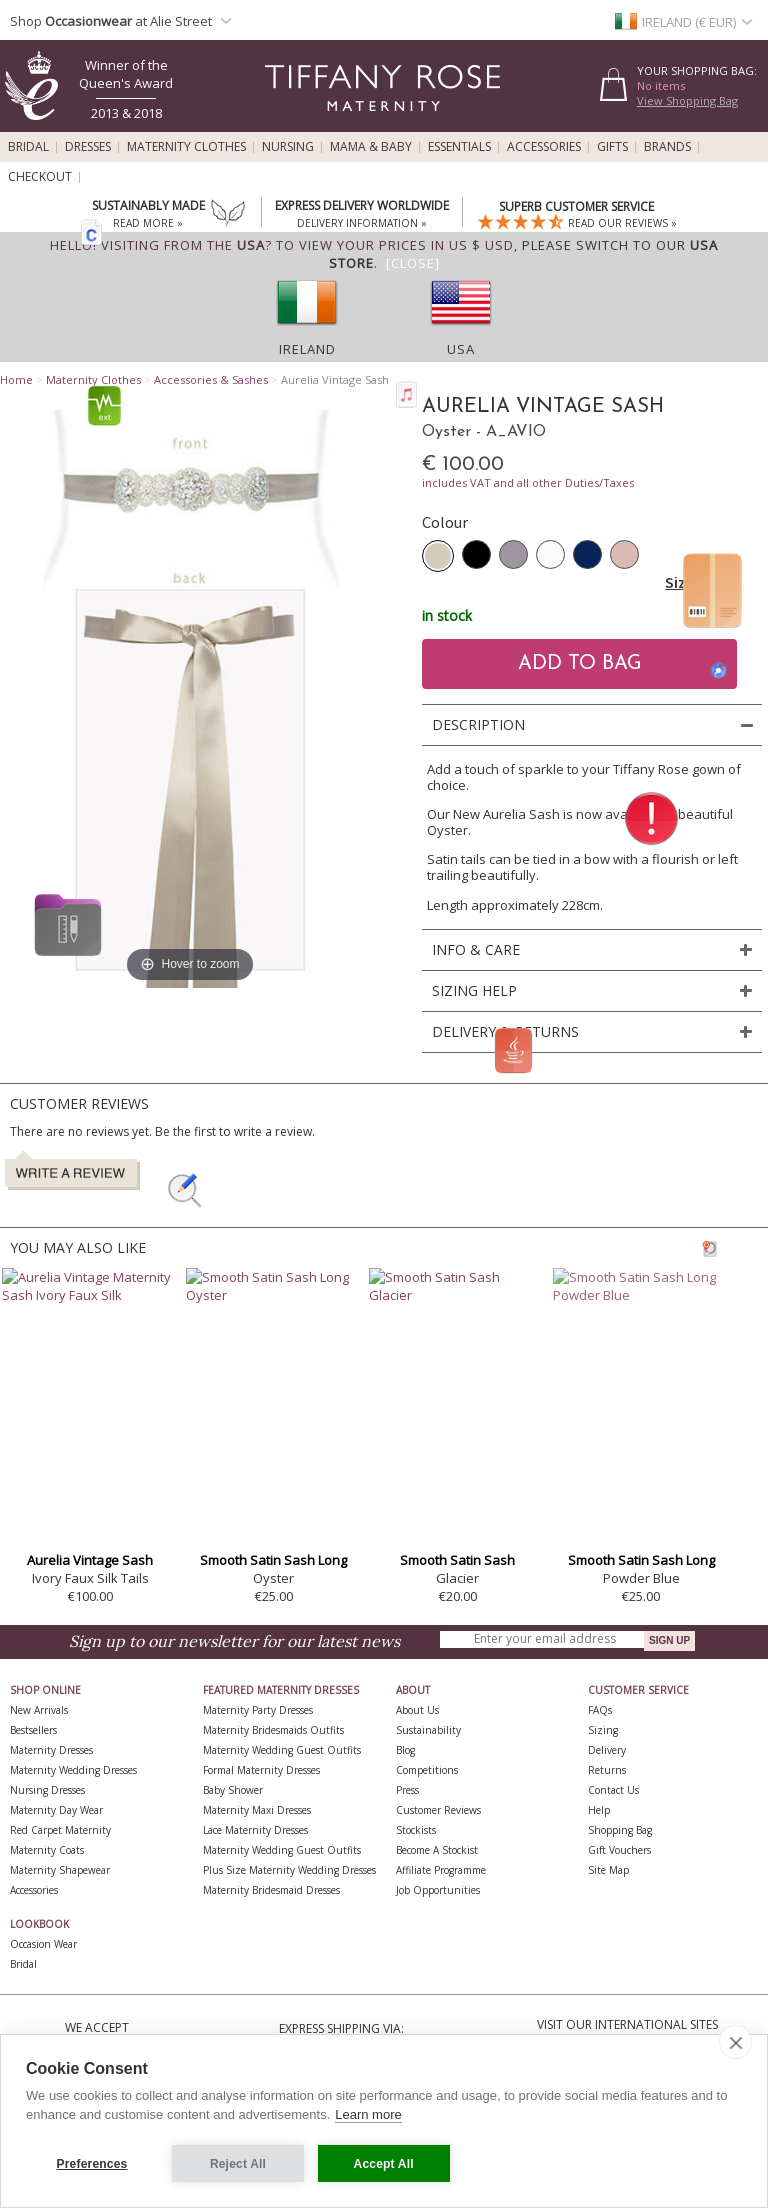 The height and width of the screenshot is (2208, 768). Describe the element at coordinates (712, 590) in the screenshot. I see `open a compressed archive file` at that location.